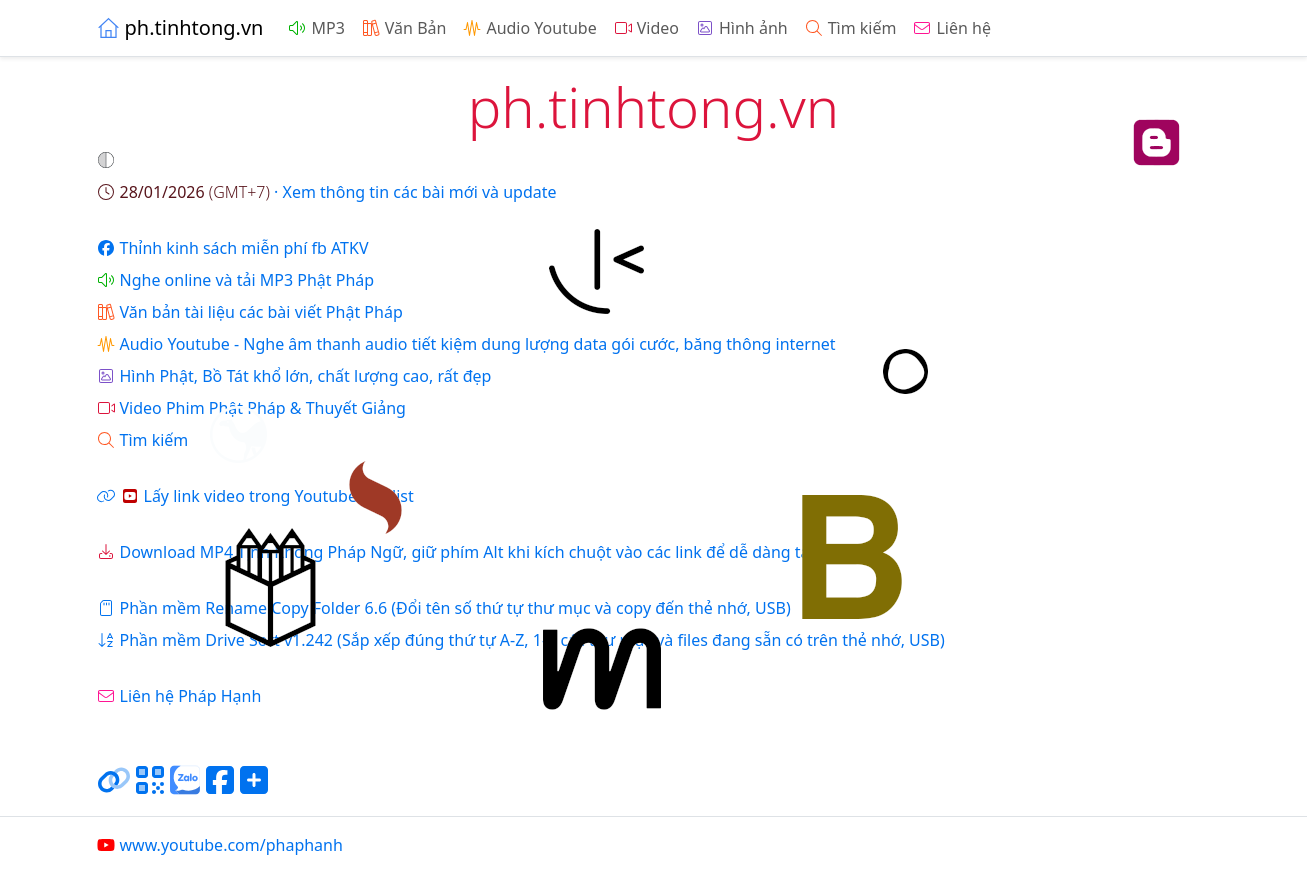  I want to click on ghost publishing platform logo, so click(905, 371).